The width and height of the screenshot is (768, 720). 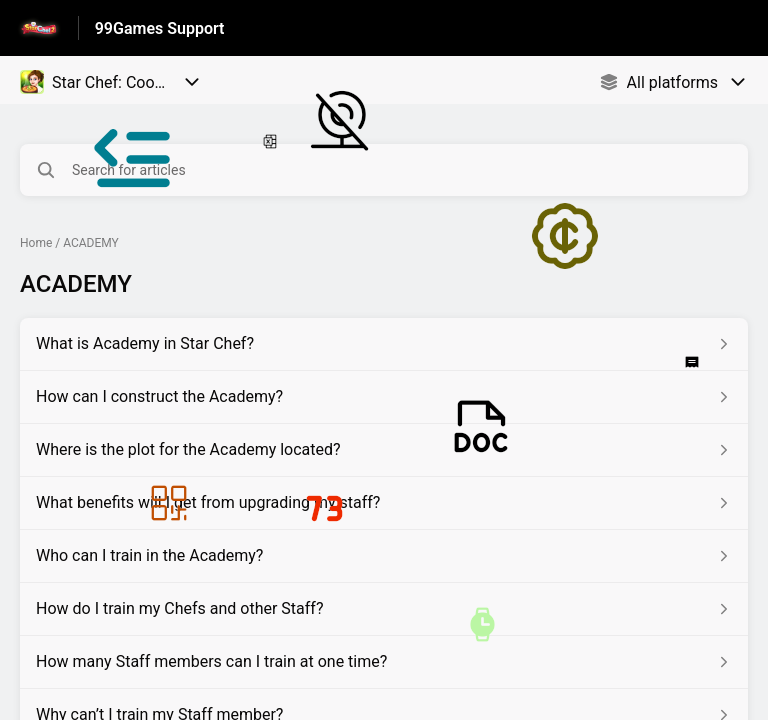 What do you see at coordinates (565, 236) in the screenshot?
I see `view cent-based pricing or rewards` at bounding box center [565, 236].